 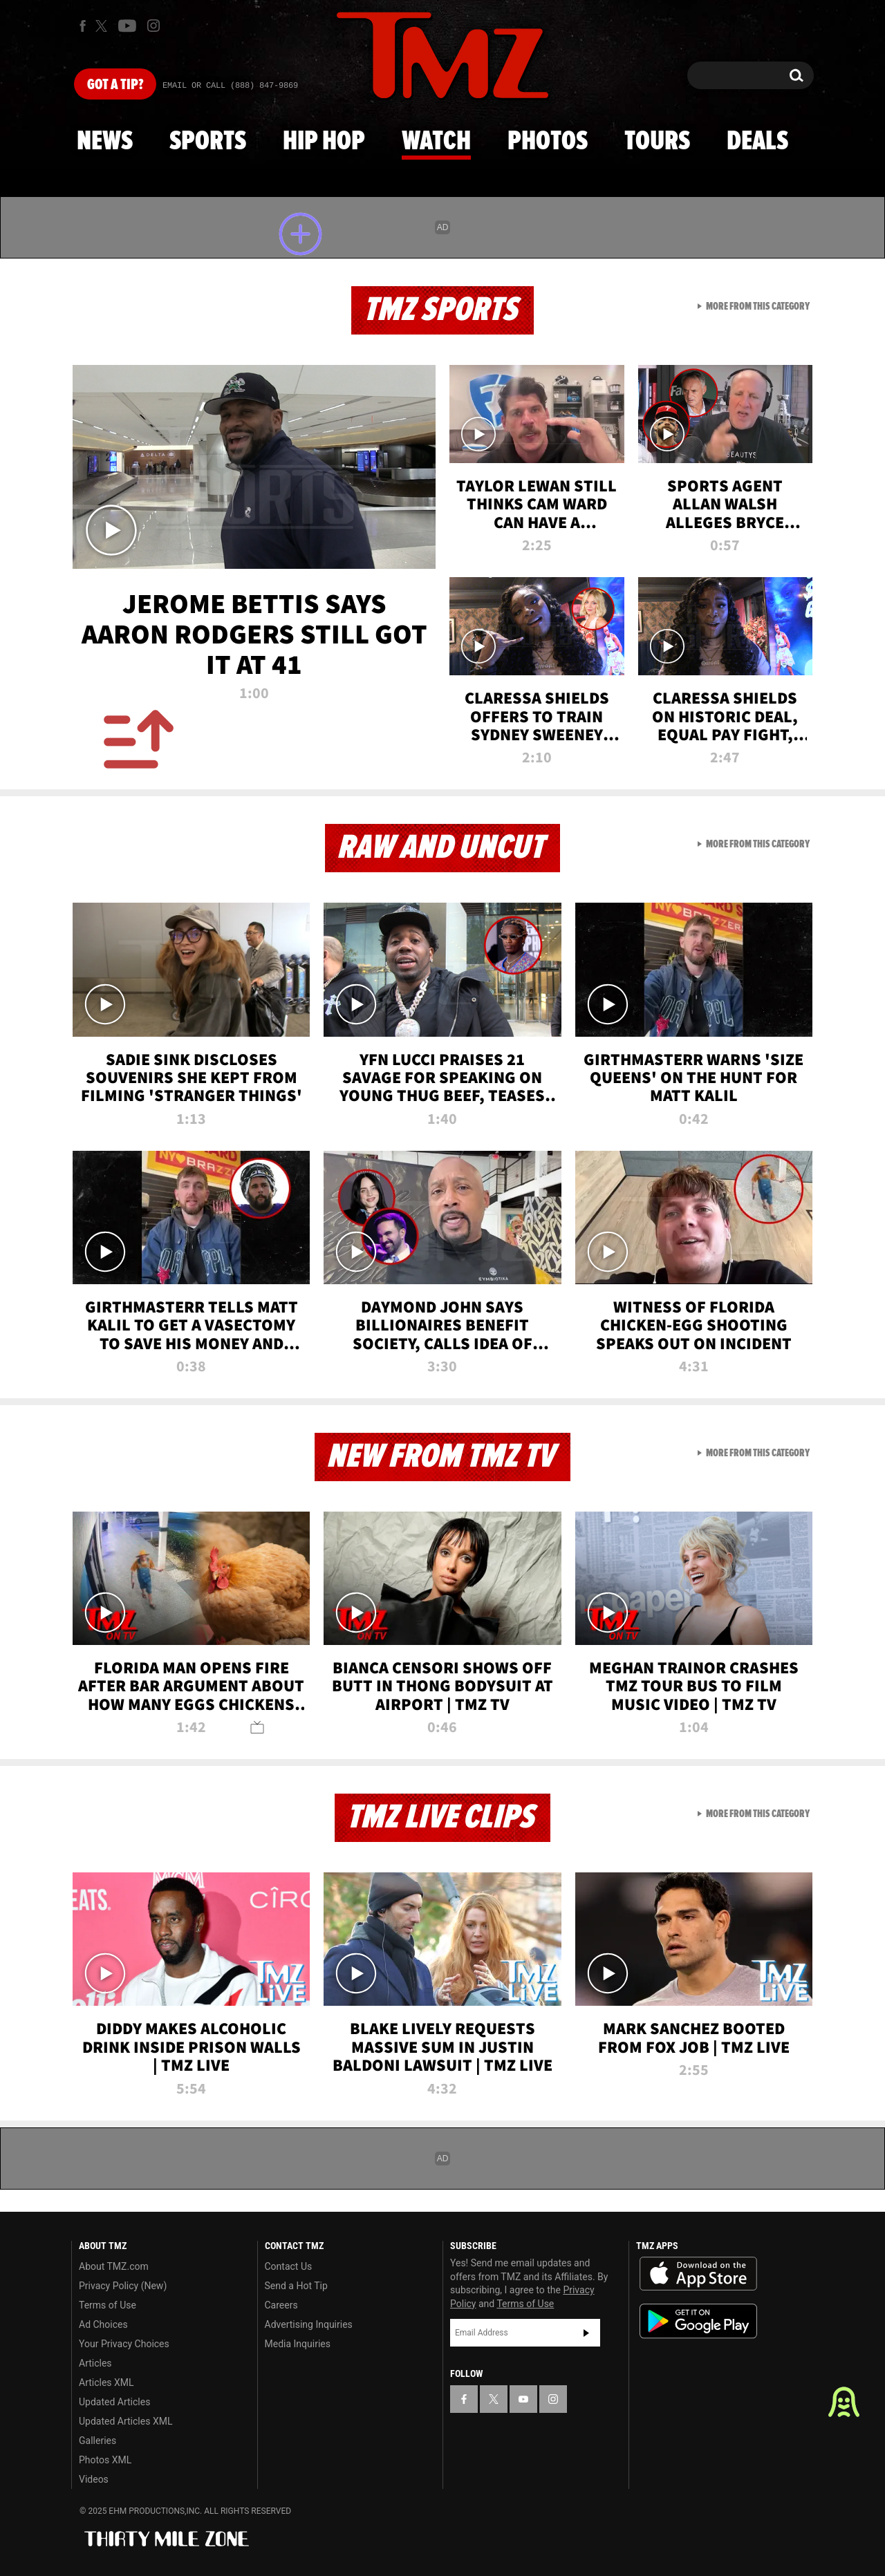 What do you see at coordinates (257, 1728) in the screenshot?
I see `access tv or video streaming content` at bounding box center [257, 1728].